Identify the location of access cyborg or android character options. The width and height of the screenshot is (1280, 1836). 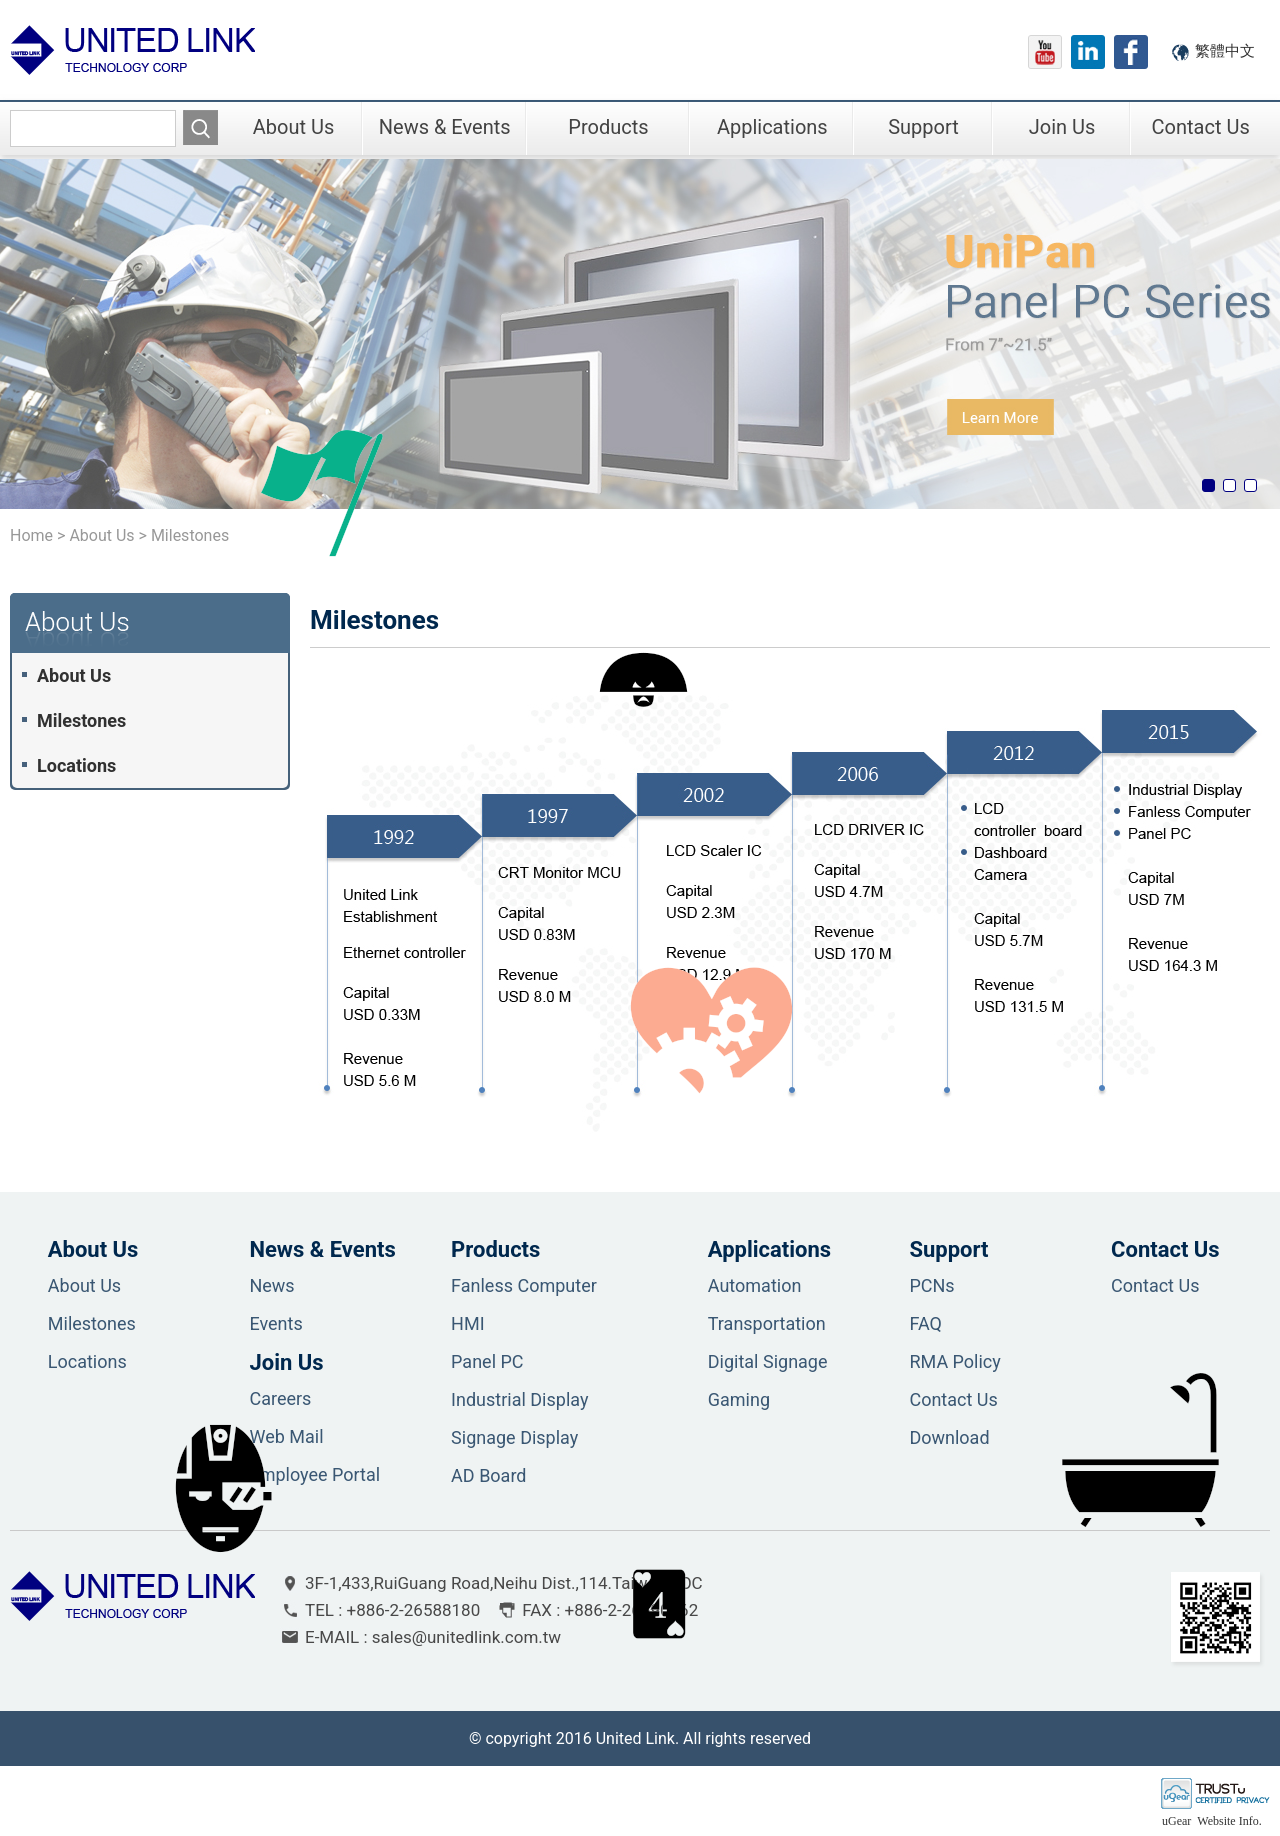
(220, 1488).